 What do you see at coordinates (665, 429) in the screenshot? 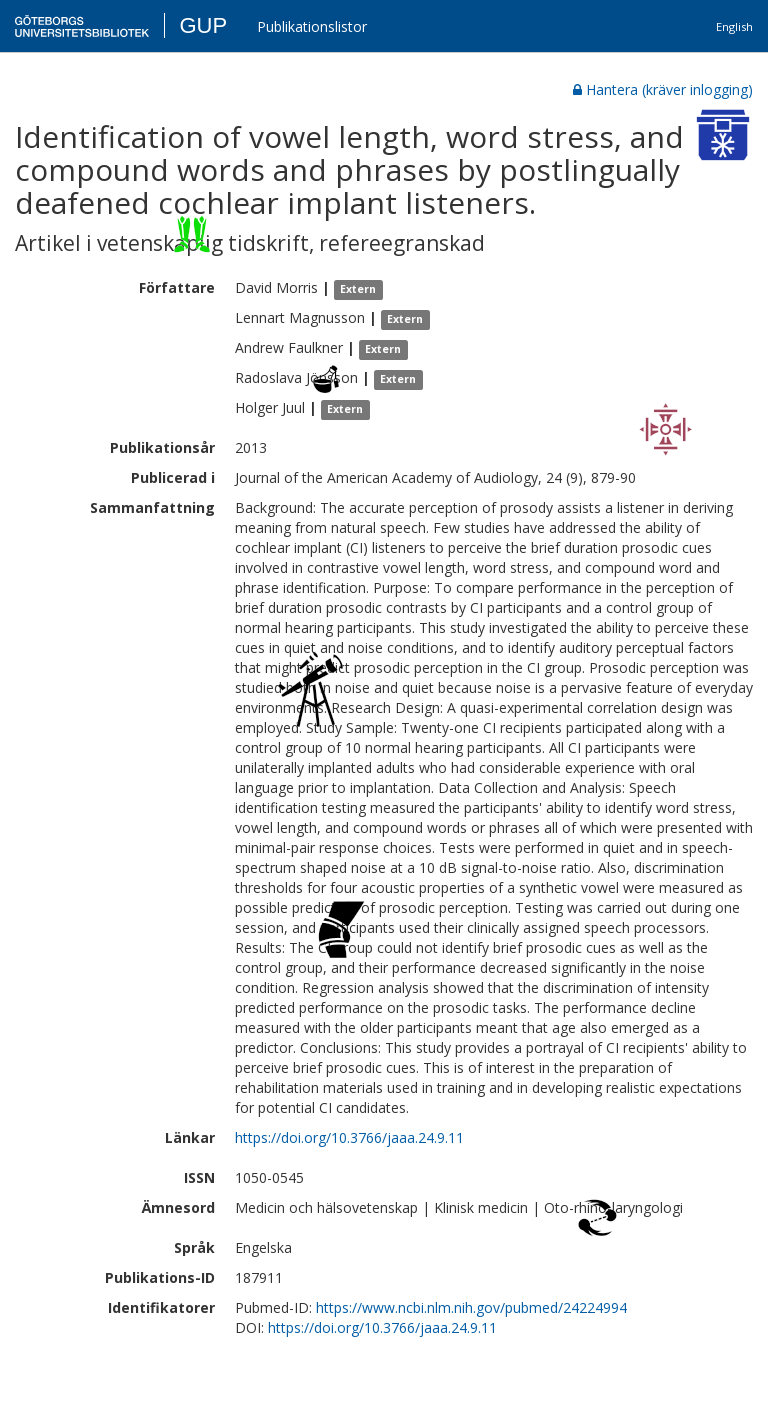
I see `religious or gothic-themed game category` at bounding box center [665, 429].